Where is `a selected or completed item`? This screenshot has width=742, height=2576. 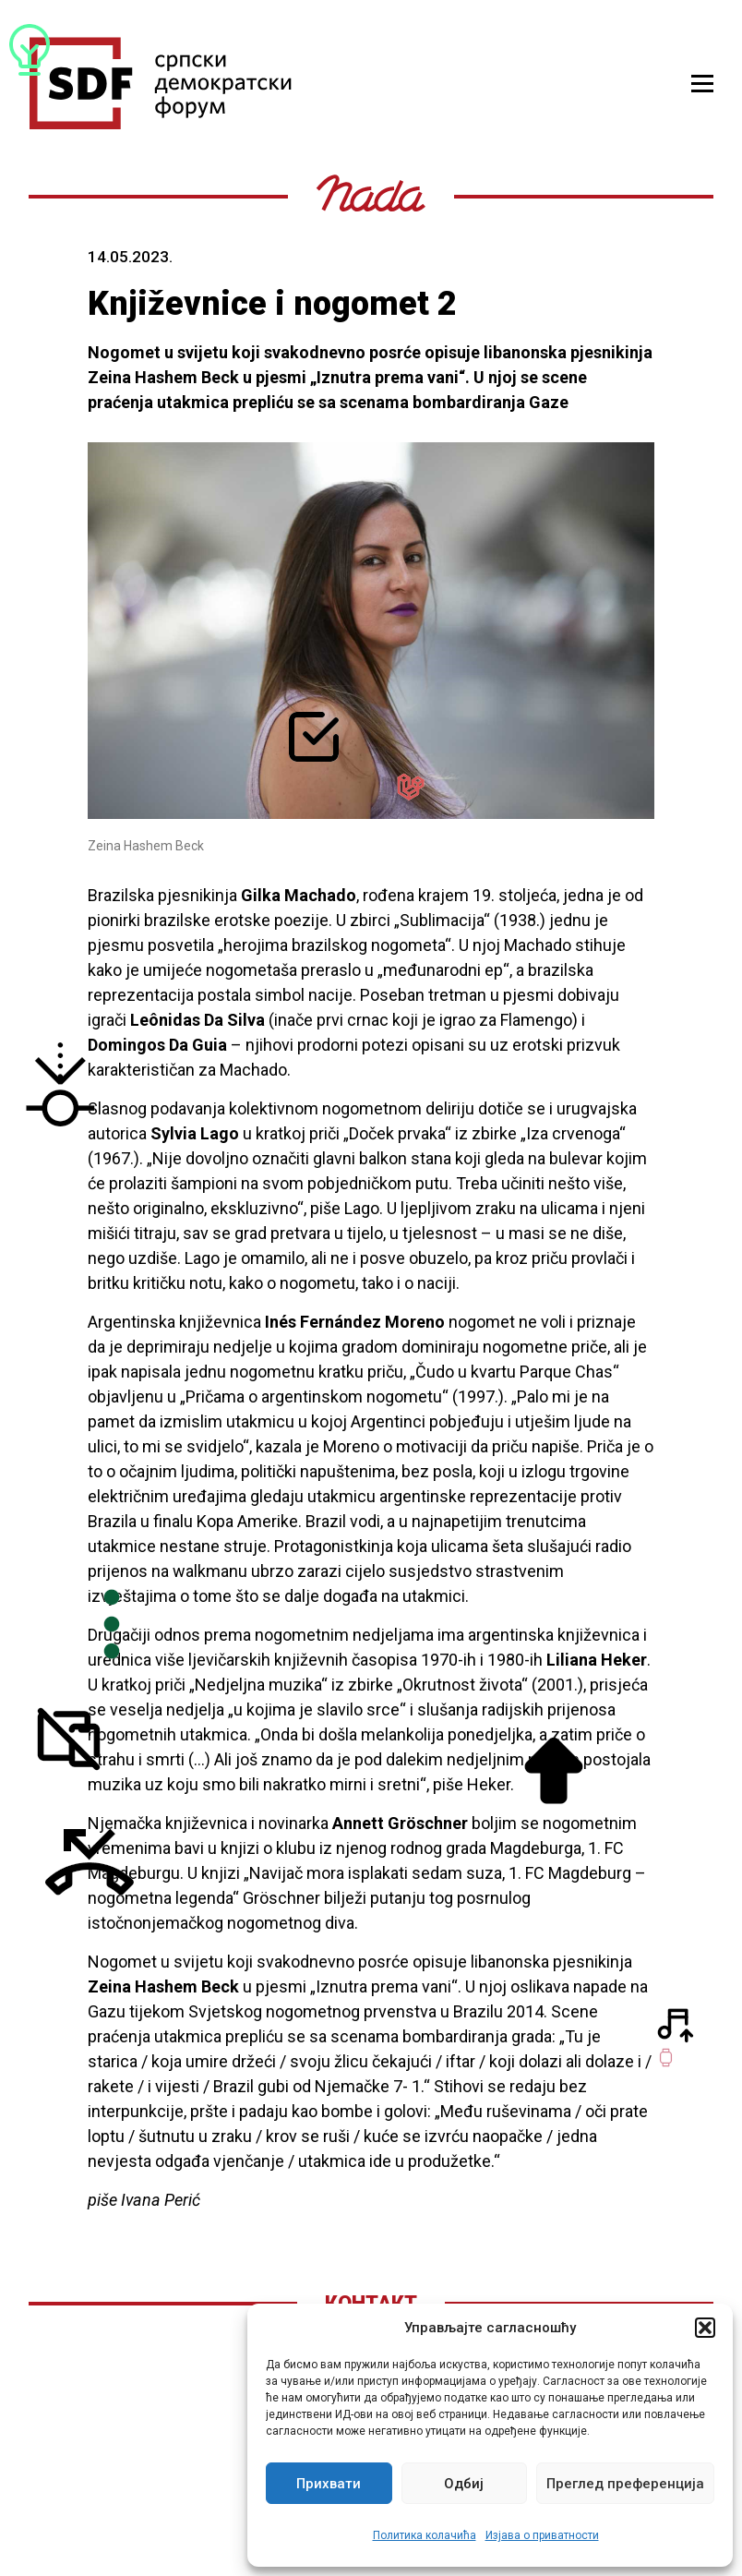
a selected or completed item is located at coordinates (314, 737).